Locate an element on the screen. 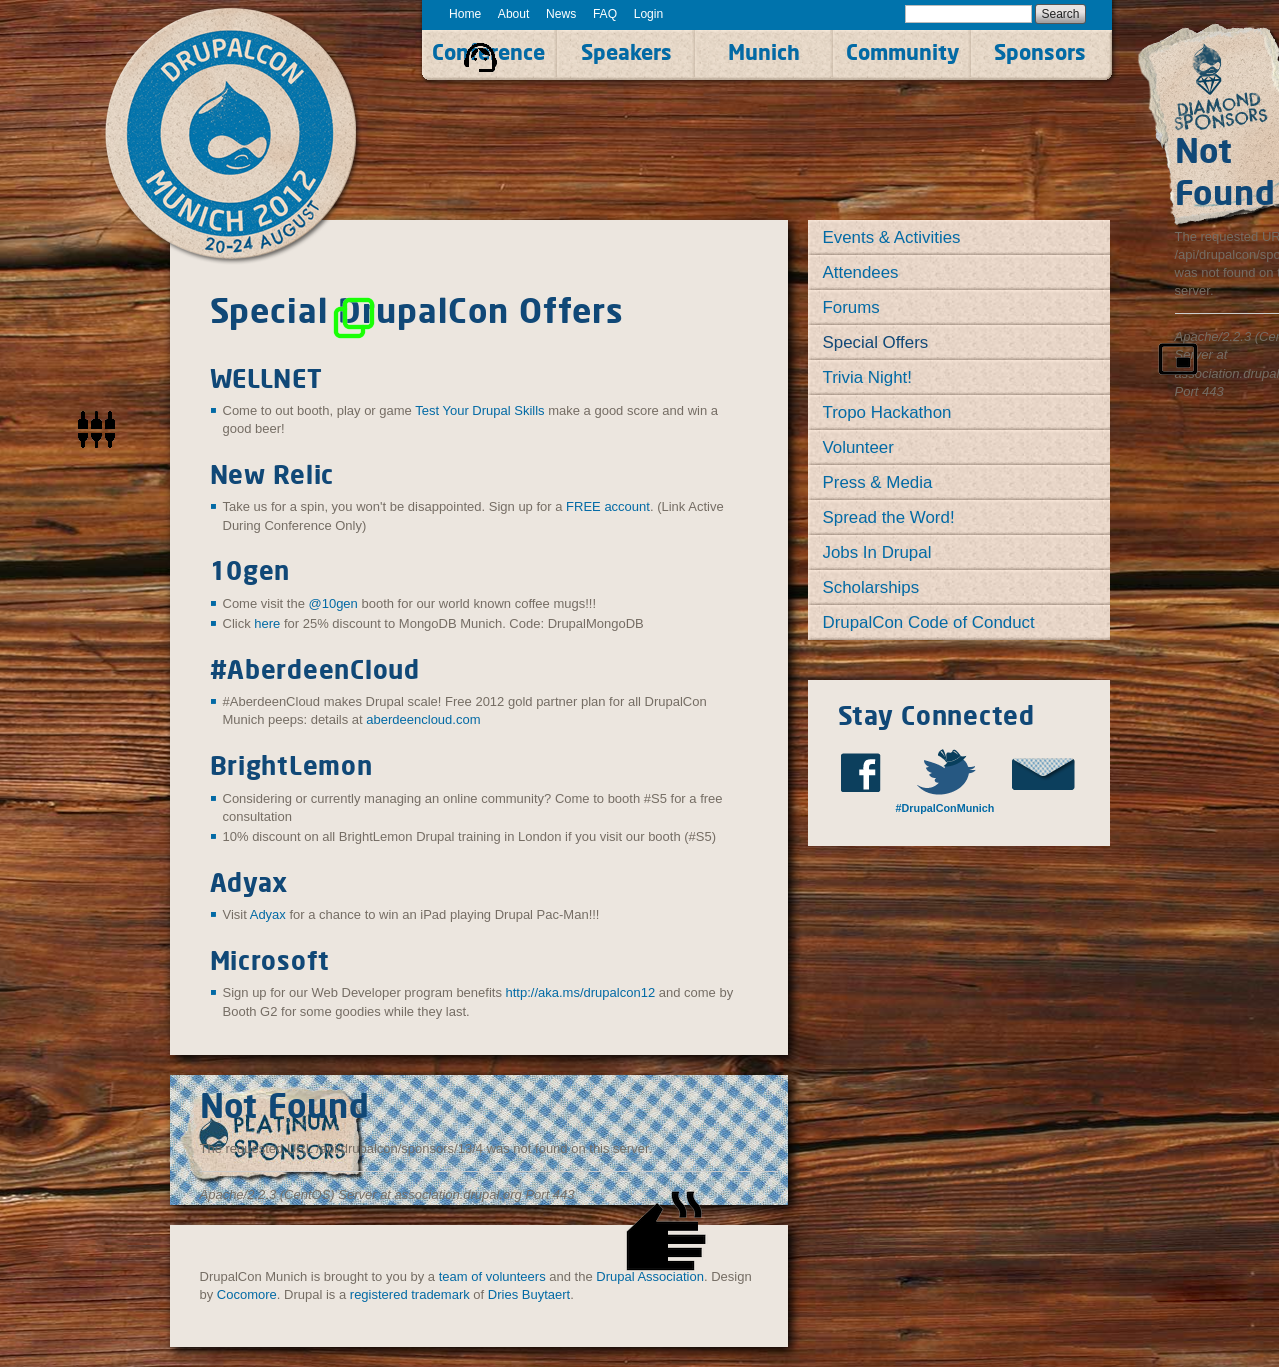 This screenshot has width=1279, height=1367. enable picture-in-picture mode is located at coordinates (1178, 359).